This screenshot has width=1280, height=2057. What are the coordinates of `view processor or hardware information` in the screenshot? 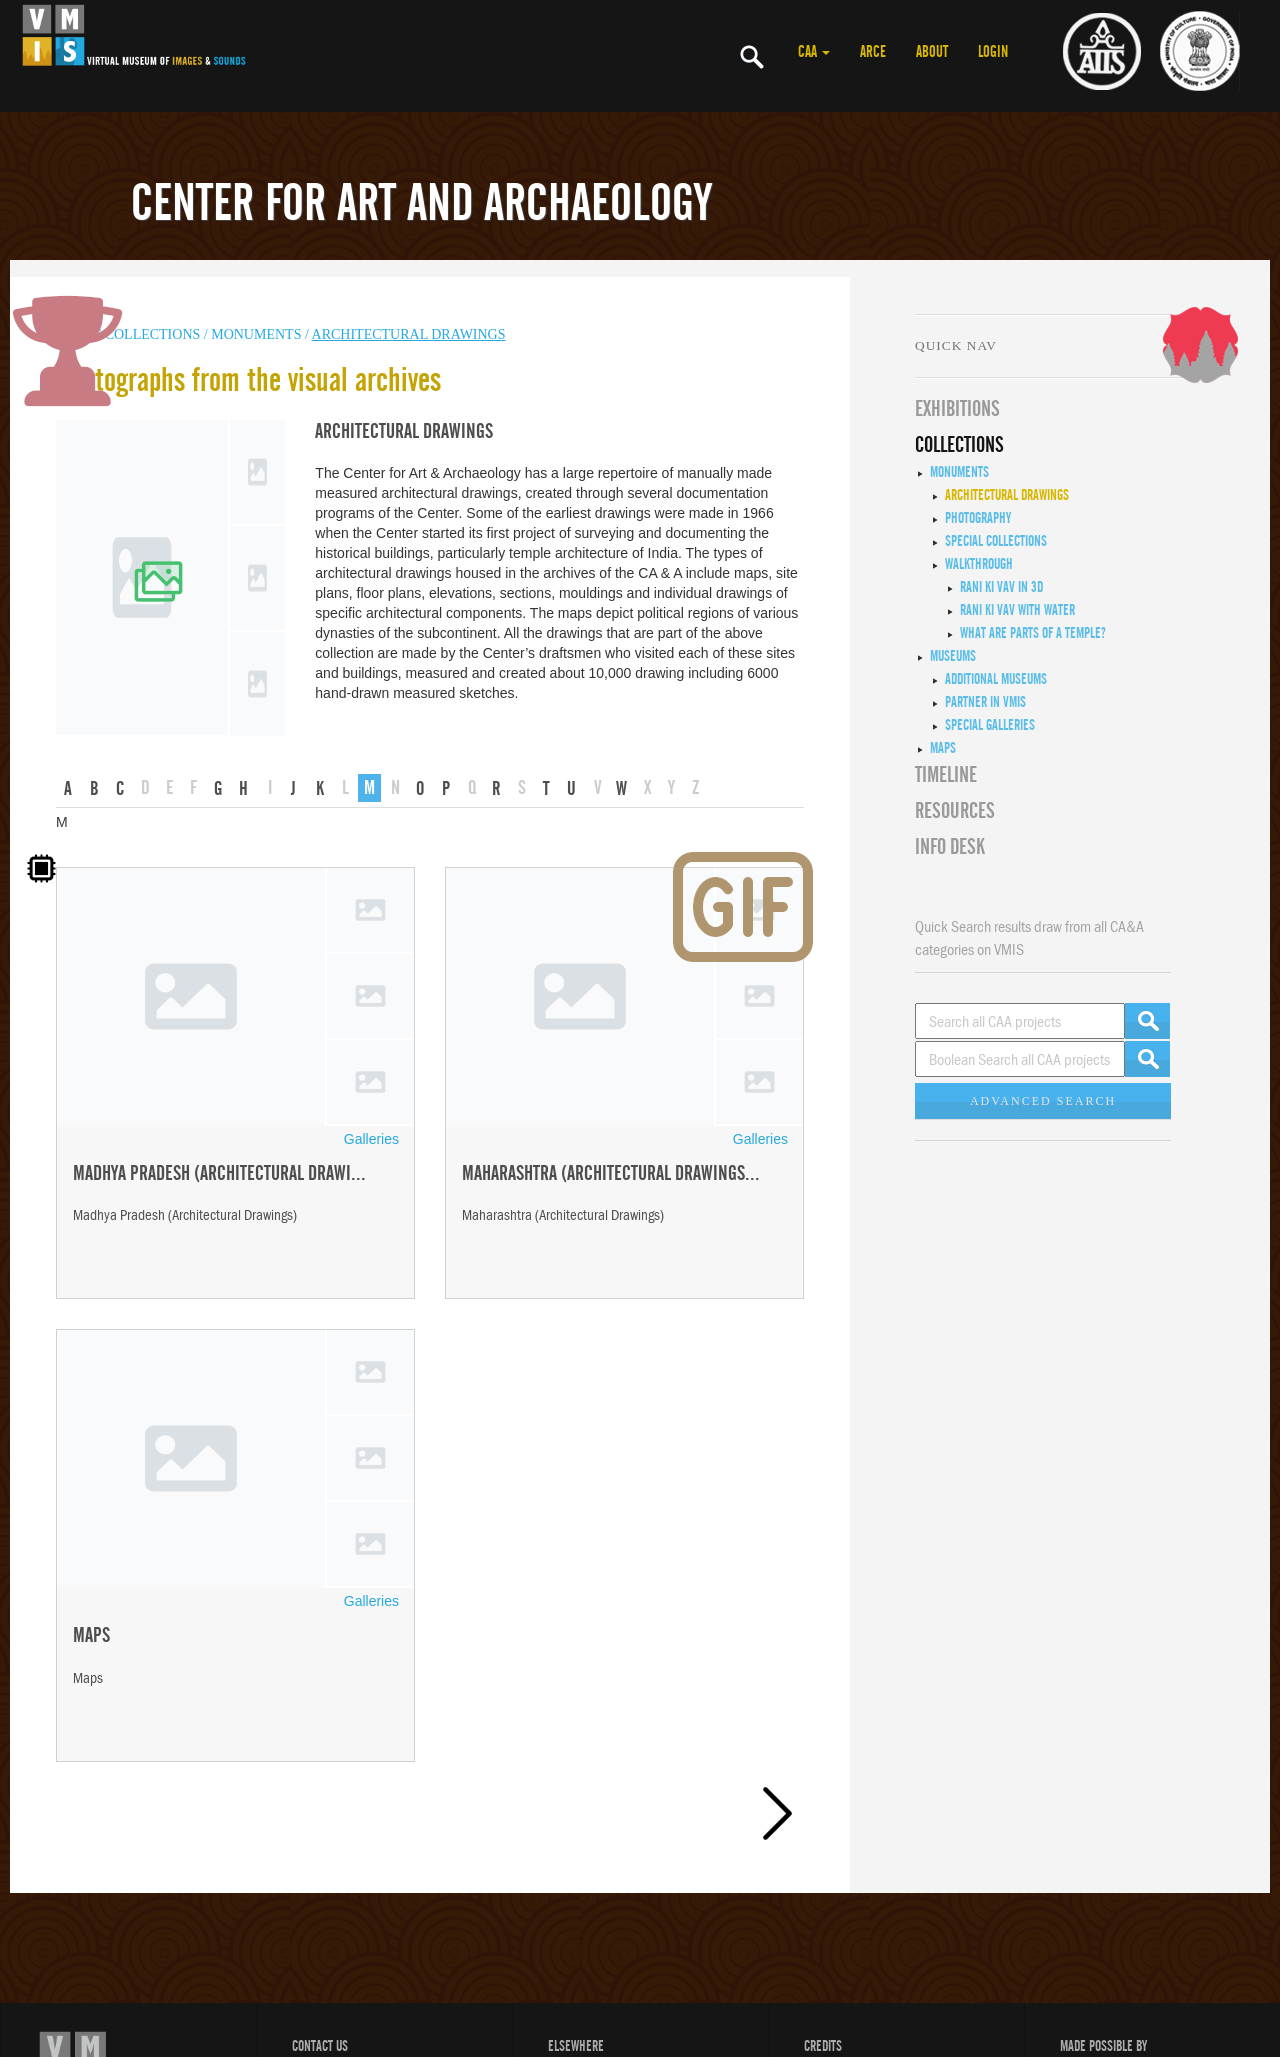 It's located at (41, 868).